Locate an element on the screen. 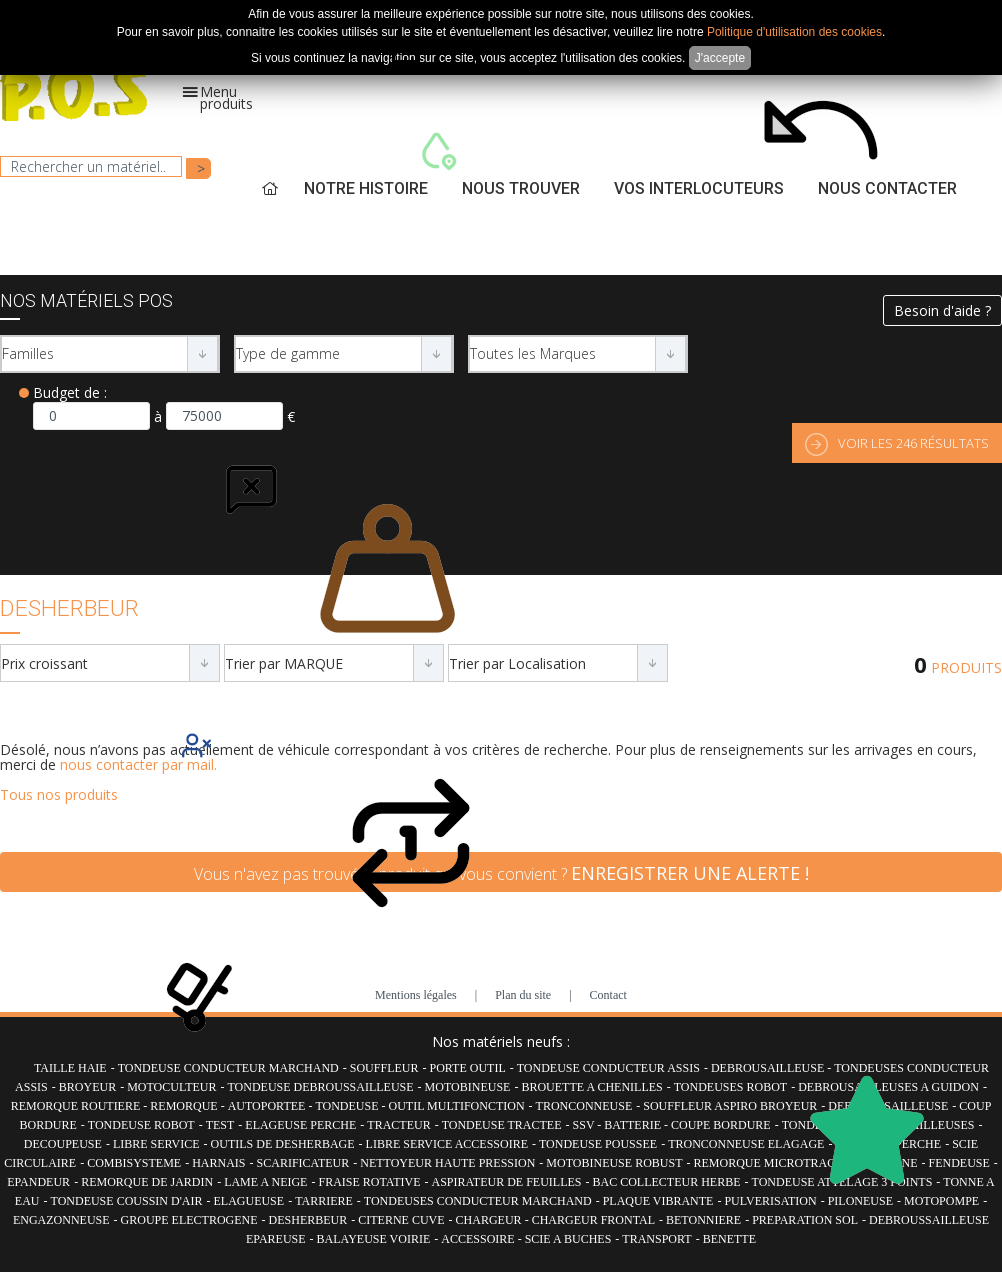 Image resolution: width=1002 pixels, height=1272 pixels. repeat current track once is located at coordinates (411, 843).